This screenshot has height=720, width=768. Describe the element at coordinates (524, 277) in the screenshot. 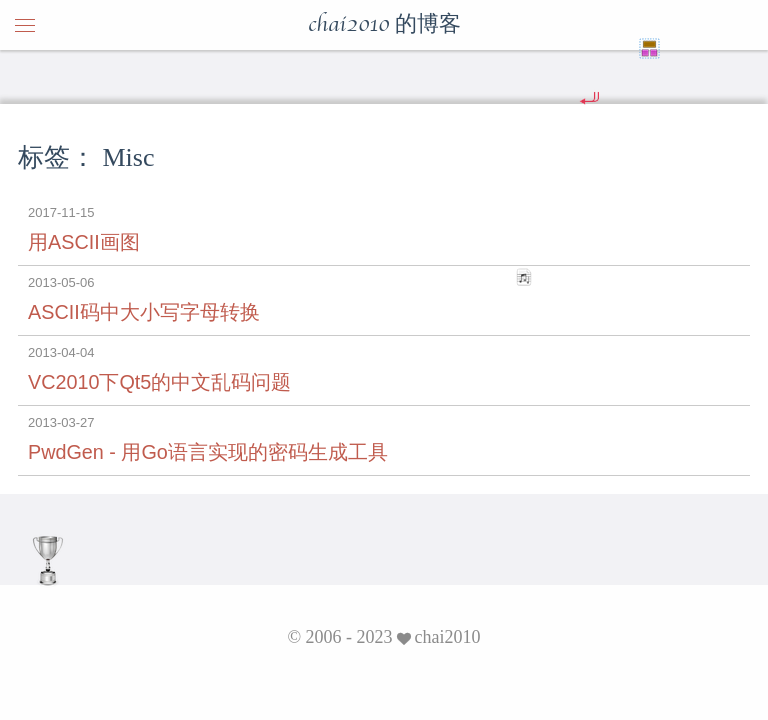

I see `an iMelody audio file` at that location.